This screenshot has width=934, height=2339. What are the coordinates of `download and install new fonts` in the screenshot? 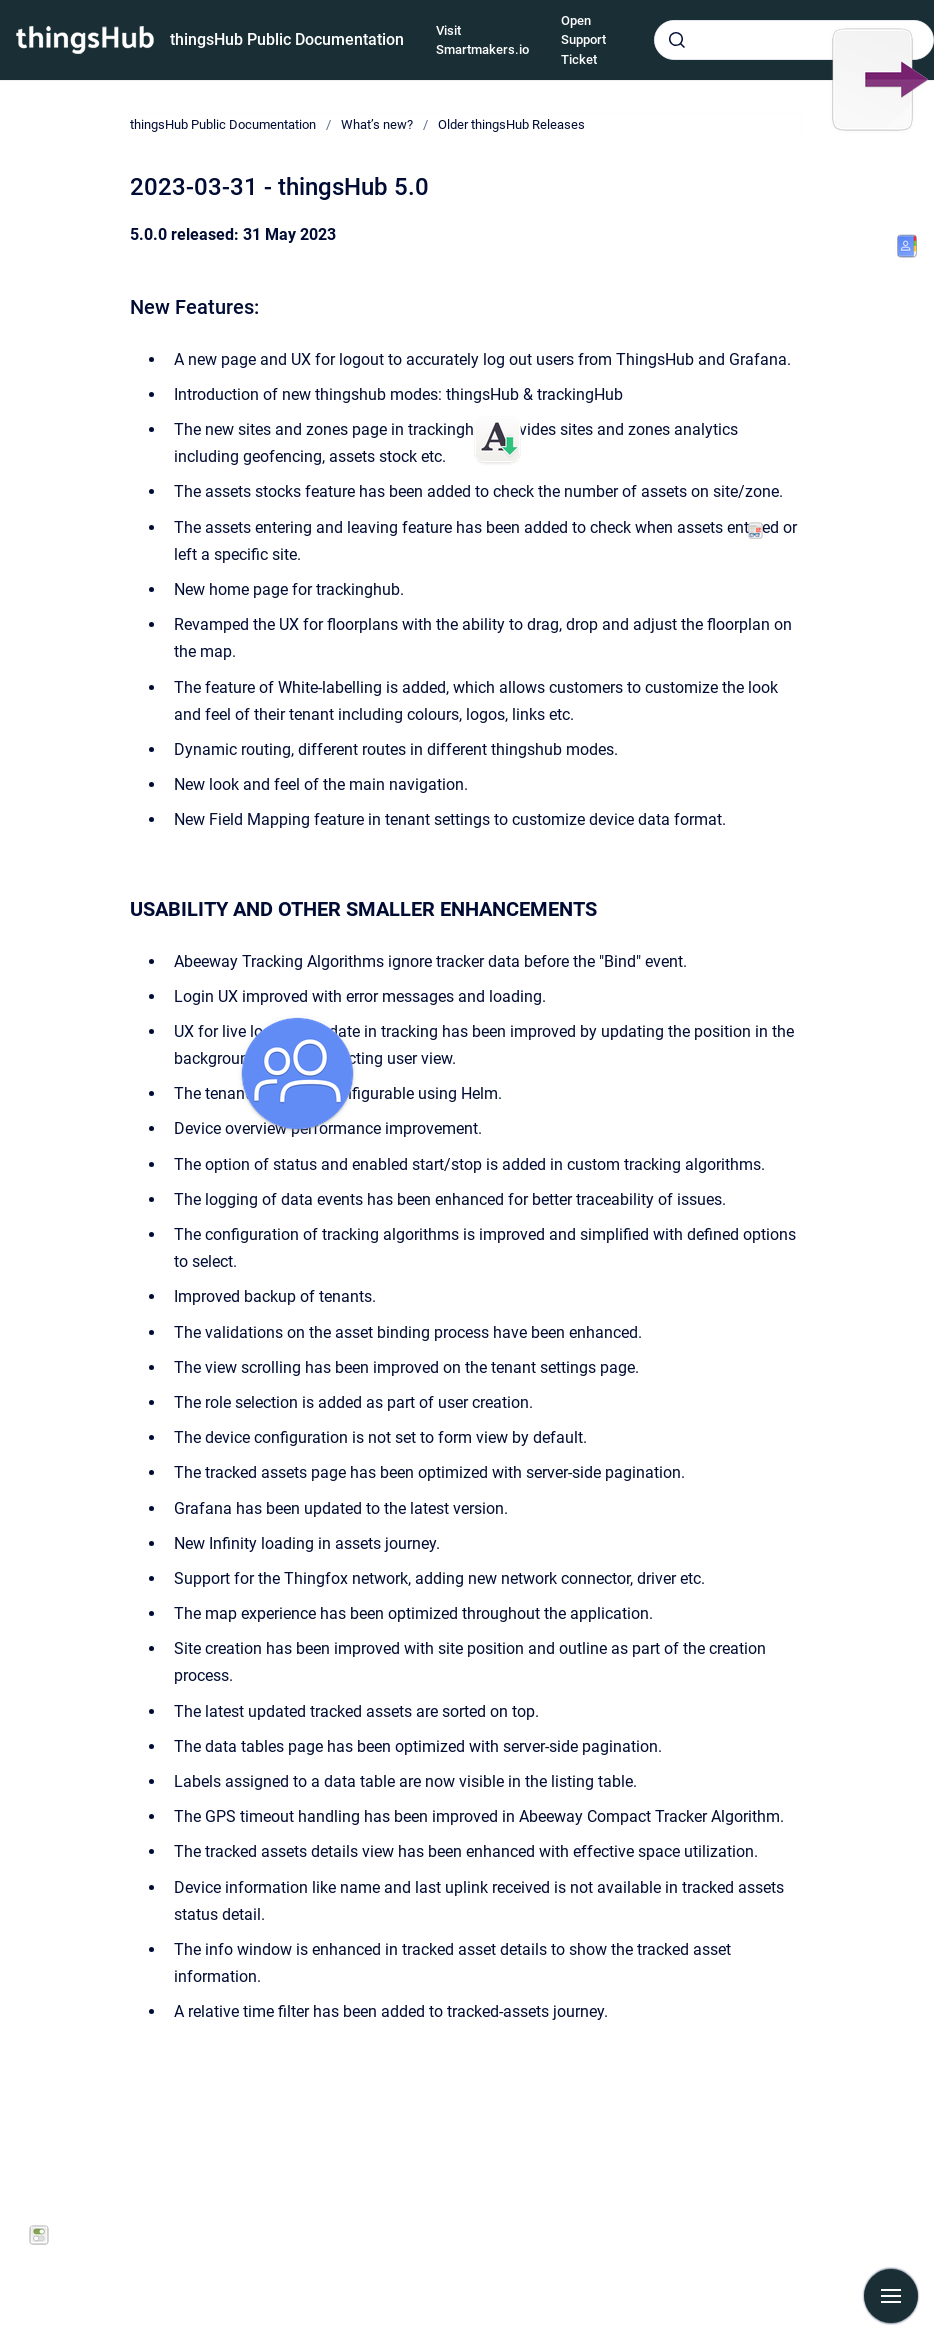 It's located at (497, 439).